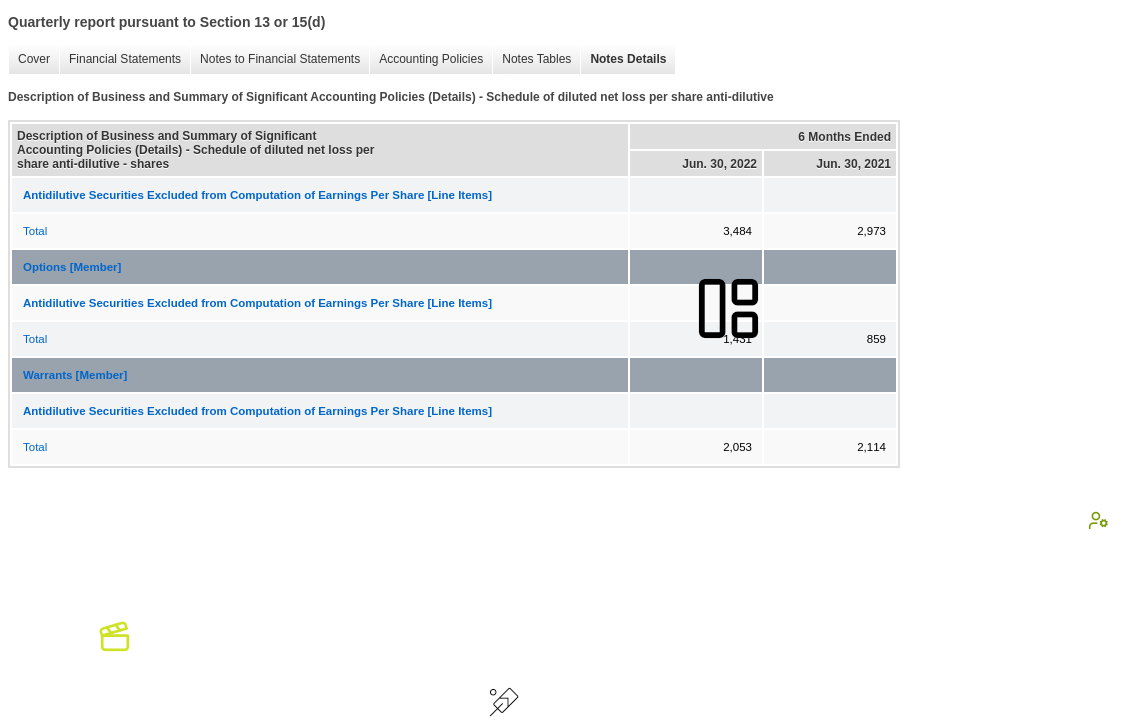 The image size is (1131, 720). Describe the element at coordinates (728, 308) in the screenshot. I see `toggle left sidebar panel` at that location.